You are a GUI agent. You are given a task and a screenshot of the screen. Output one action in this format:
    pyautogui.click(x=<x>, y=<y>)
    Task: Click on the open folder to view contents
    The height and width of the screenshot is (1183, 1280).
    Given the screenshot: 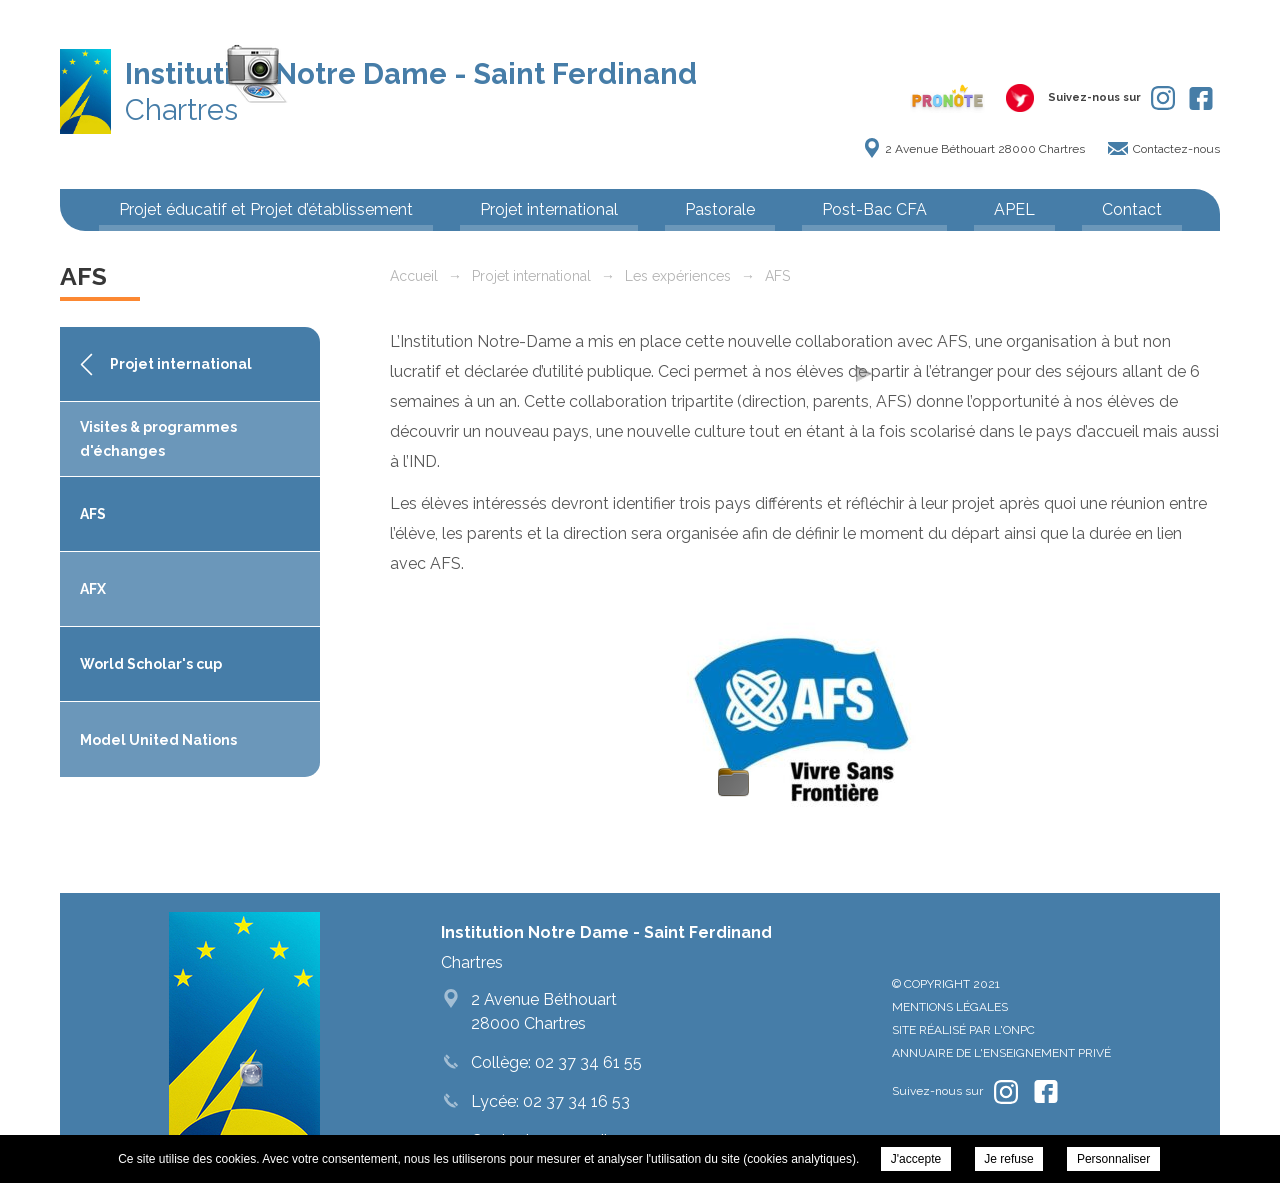 What is the action you would take?
    pyautogui.click(x=733, y=781)
    